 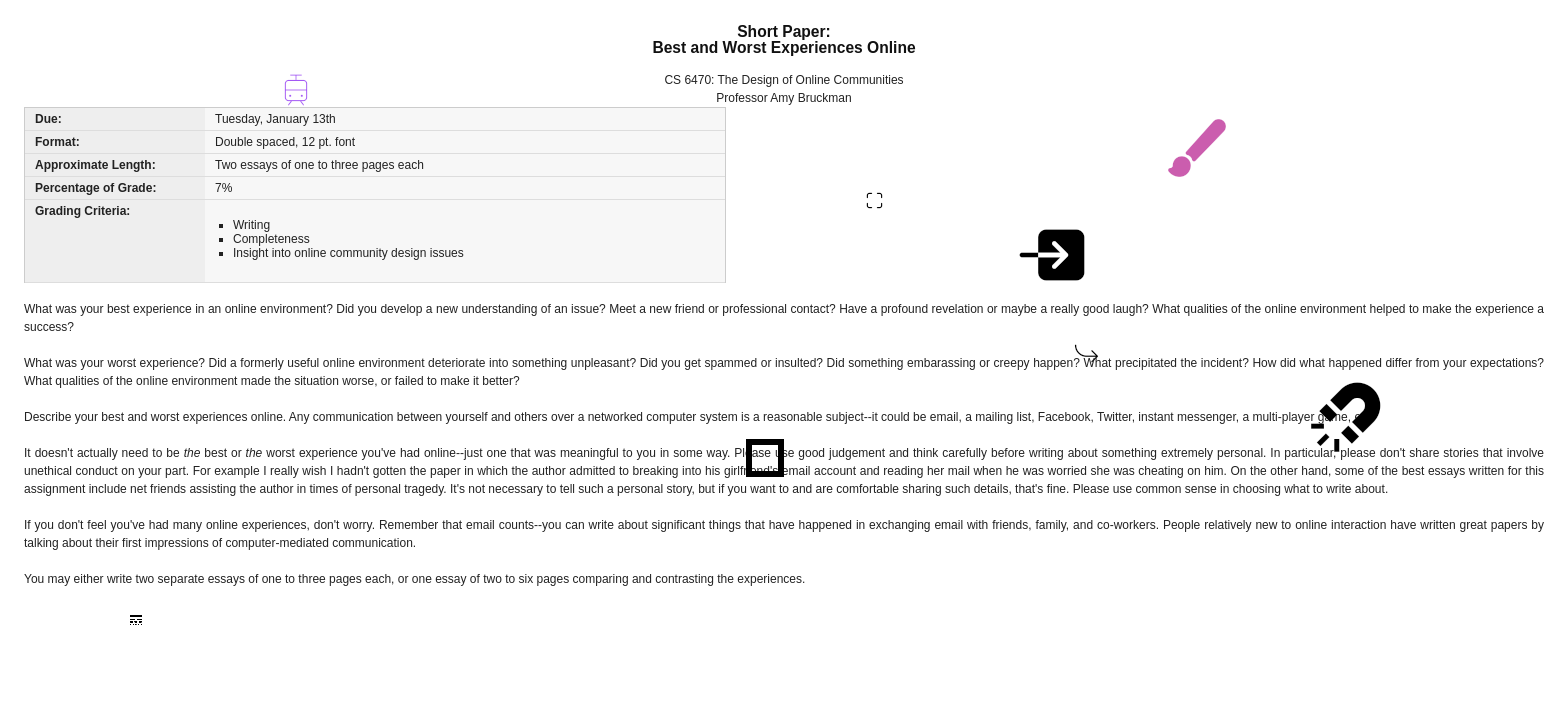 I want to click on log in or sign in to your account, so click(x=1052, y=255).